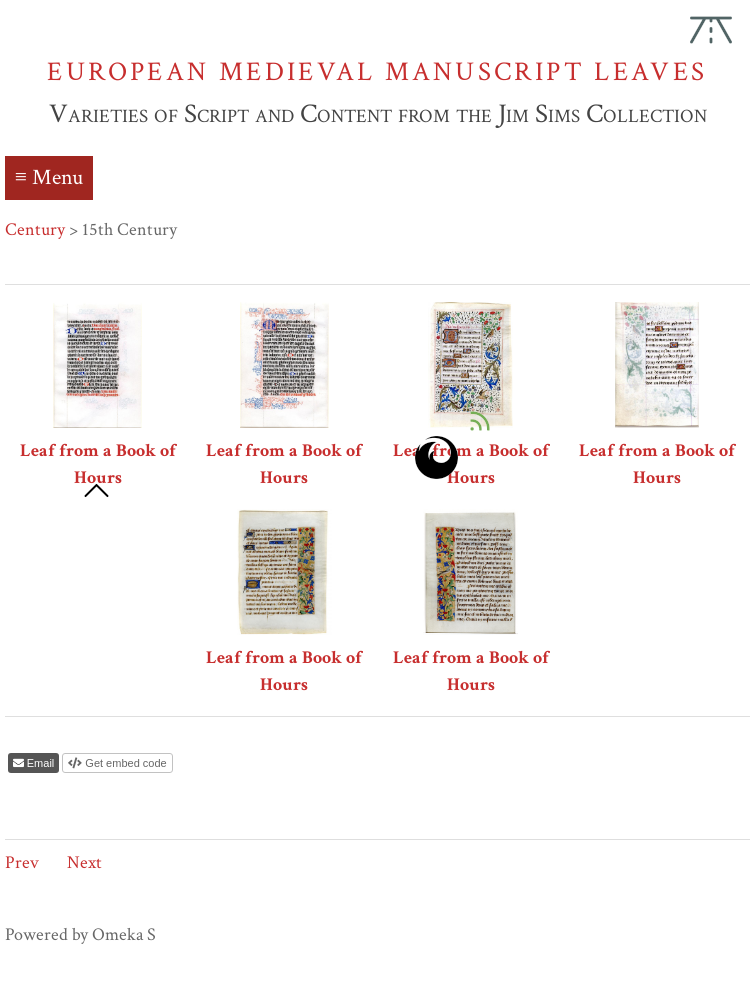  Describe the element at coordinates (711, 30) in the screenshot. I see `view directions or navigation` at that location.